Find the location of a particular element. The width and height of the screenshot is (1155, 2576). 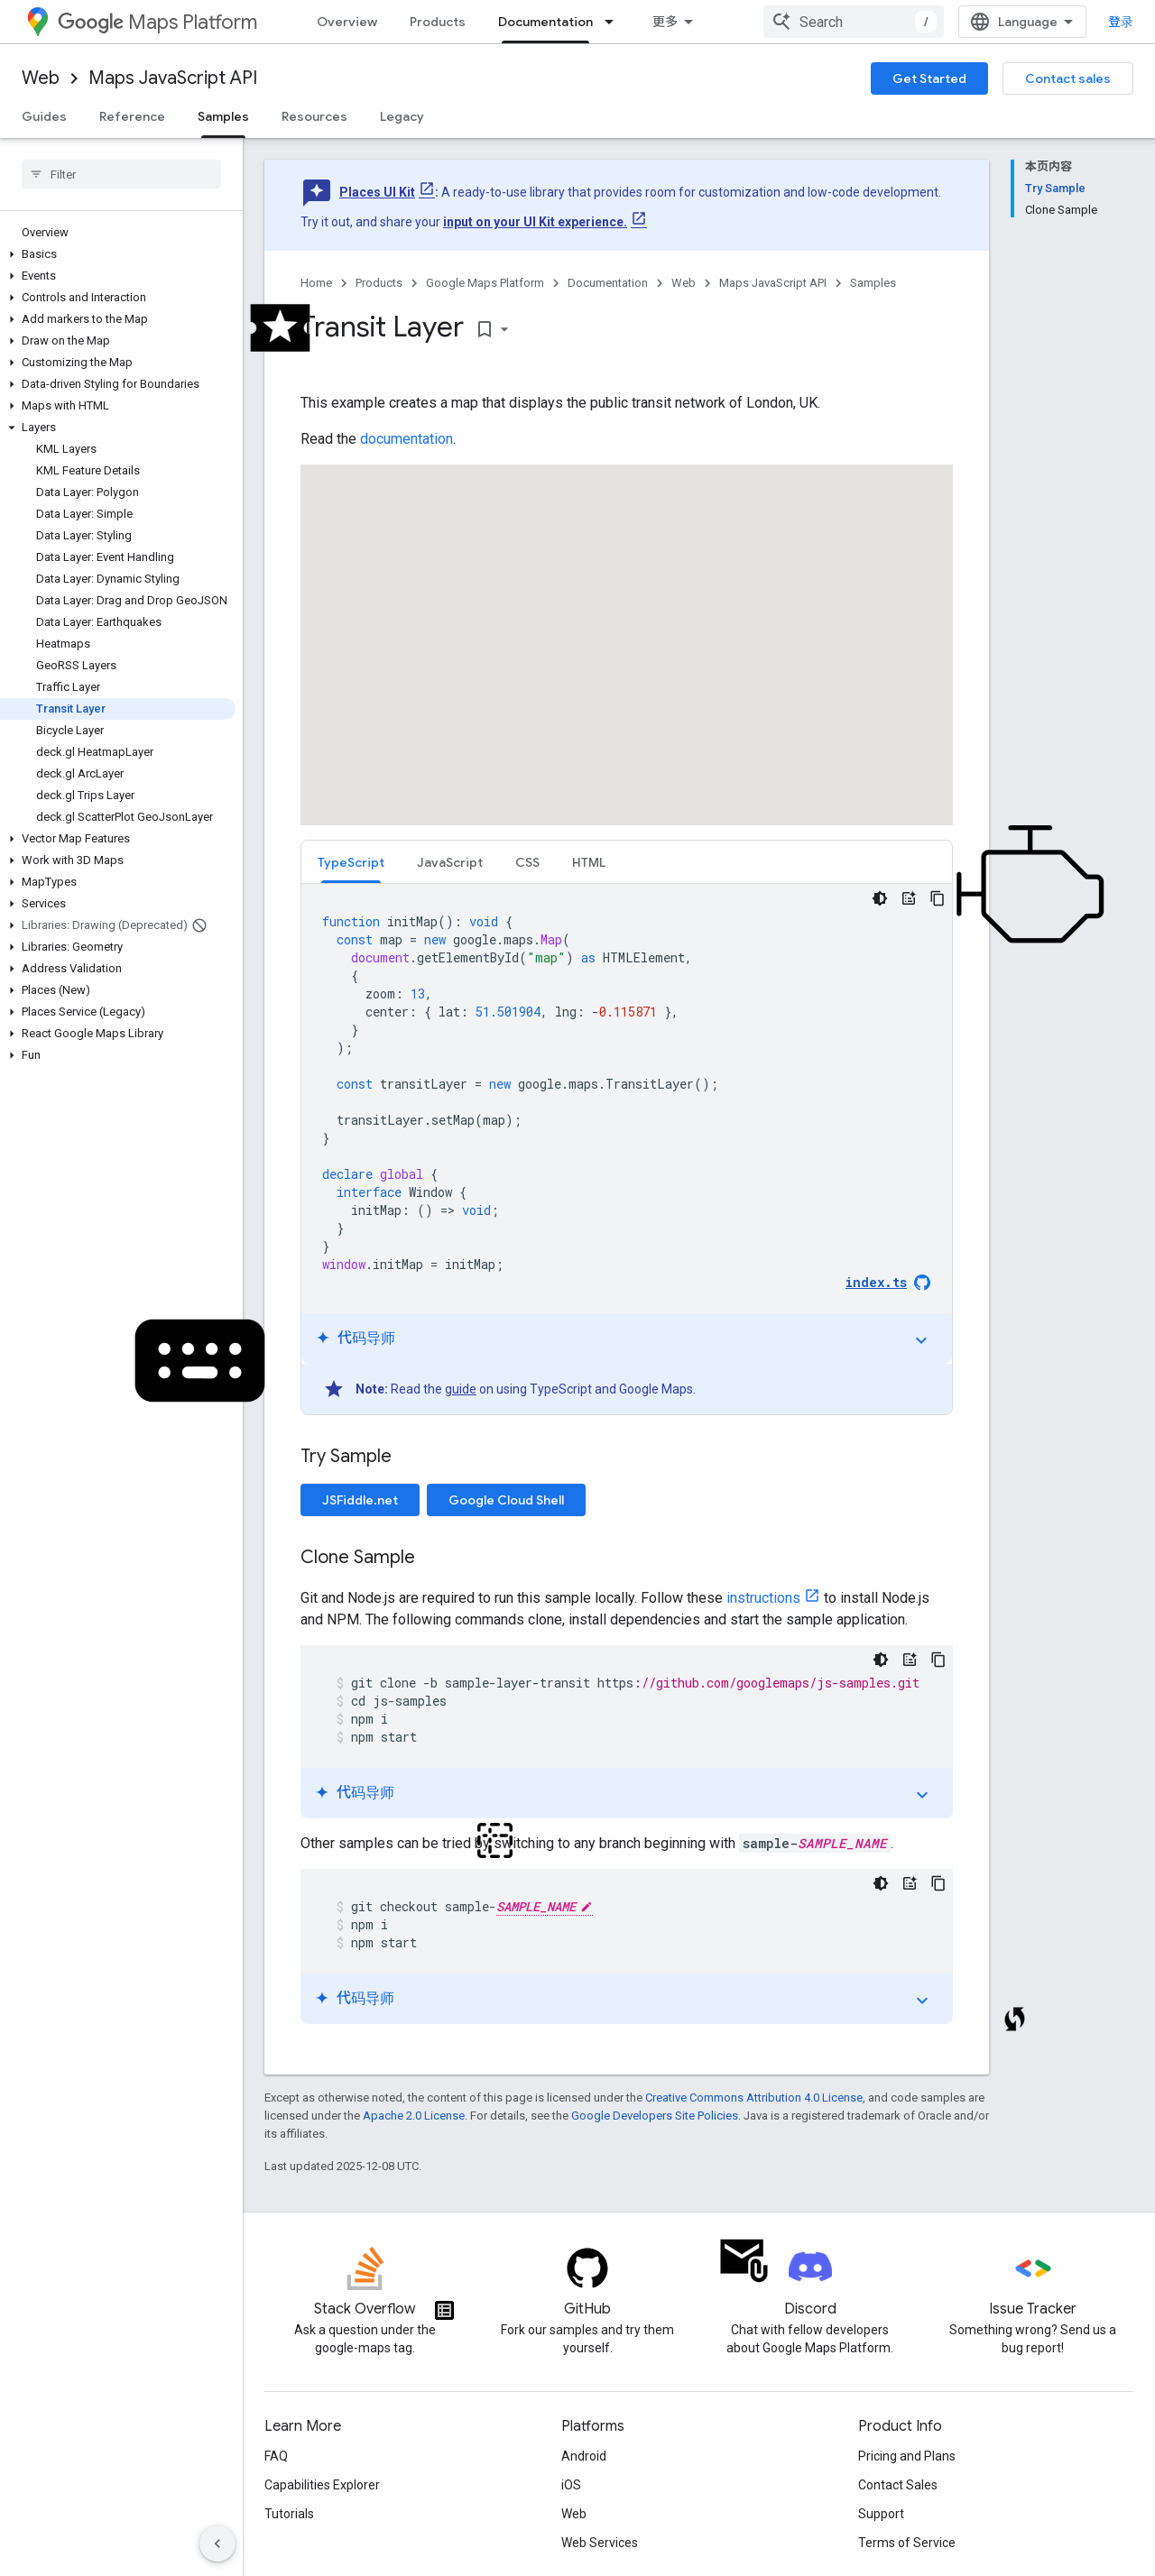

create a new project from template is located at coordinates (494, 1840).